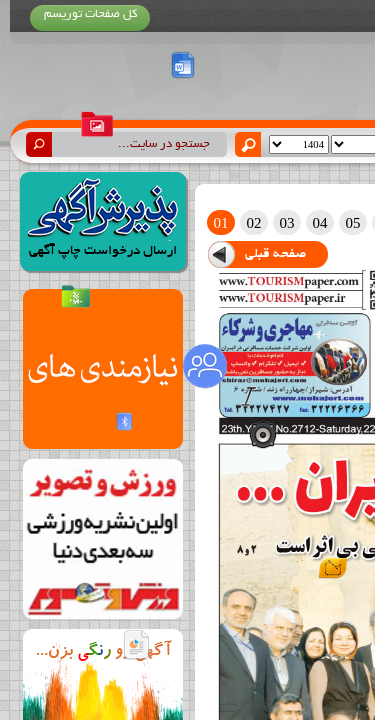  I want to click on open your GameJolt games folder, so click(76, 297).